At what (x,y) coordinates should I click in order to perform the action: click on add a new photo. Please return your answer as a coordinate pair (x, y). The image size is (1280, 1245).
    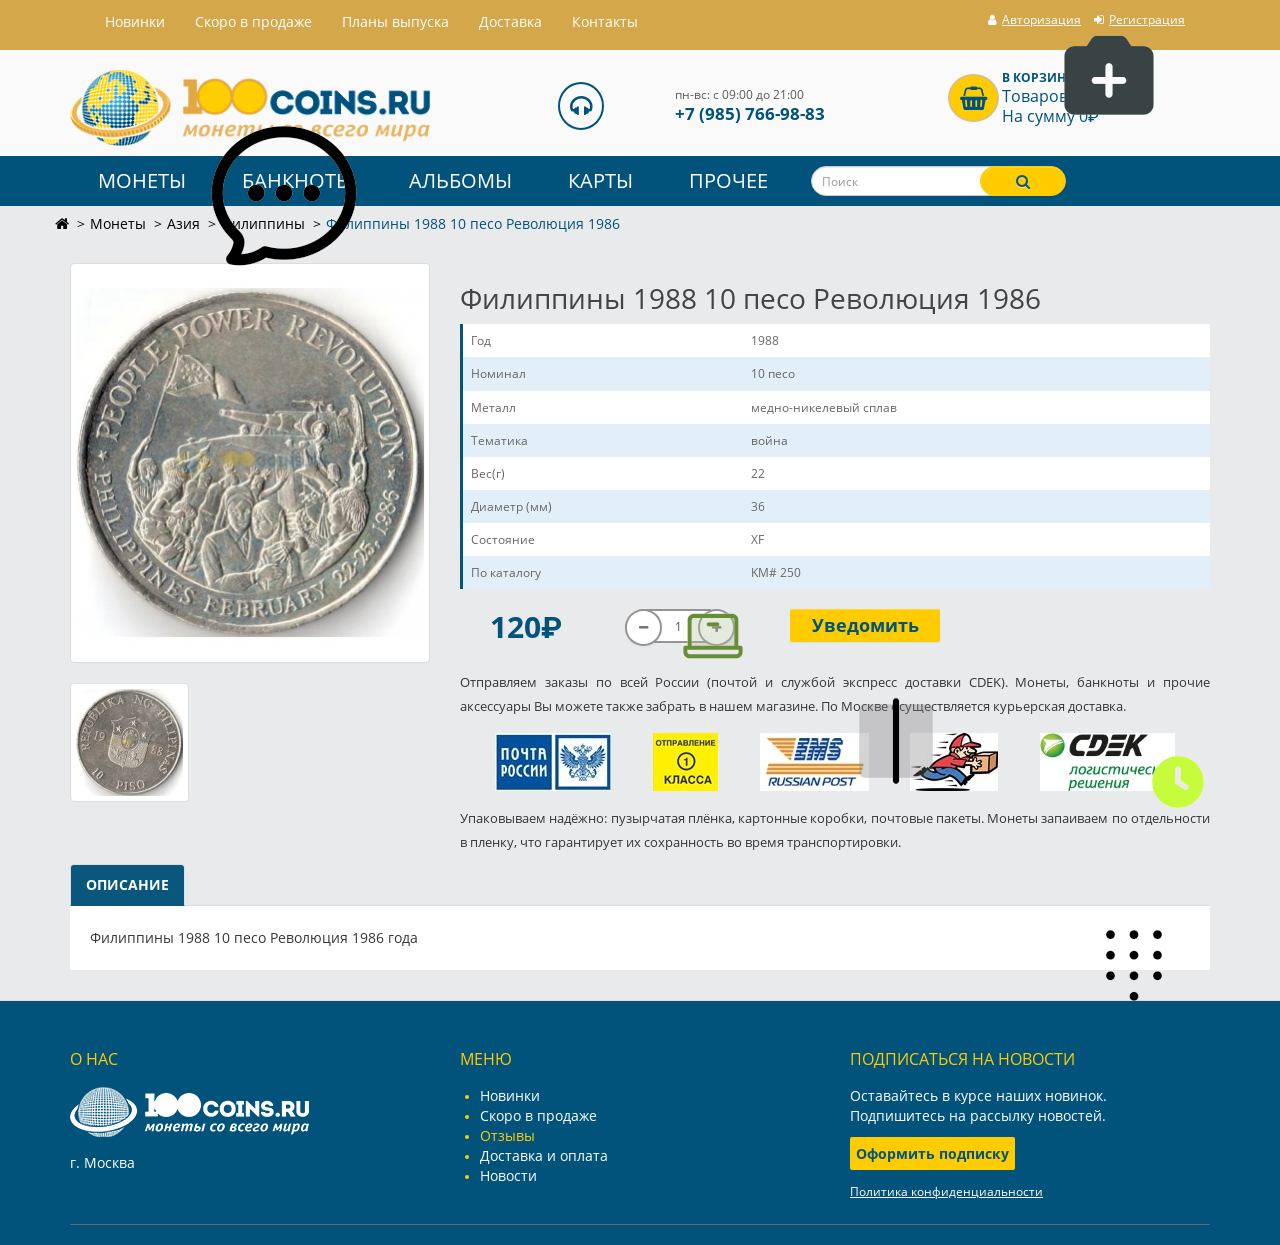
    Looking at the image, I should click on (1109, 77).